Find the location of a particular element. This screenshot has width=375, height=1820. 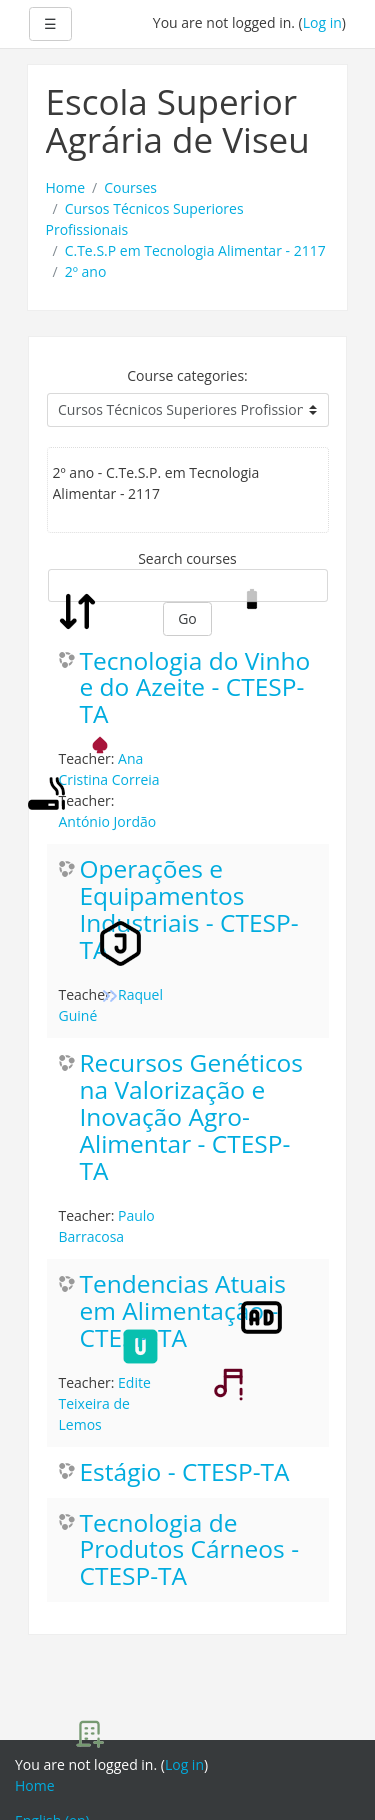

spade suit symbol for card games is located at coordinates (100, 745).